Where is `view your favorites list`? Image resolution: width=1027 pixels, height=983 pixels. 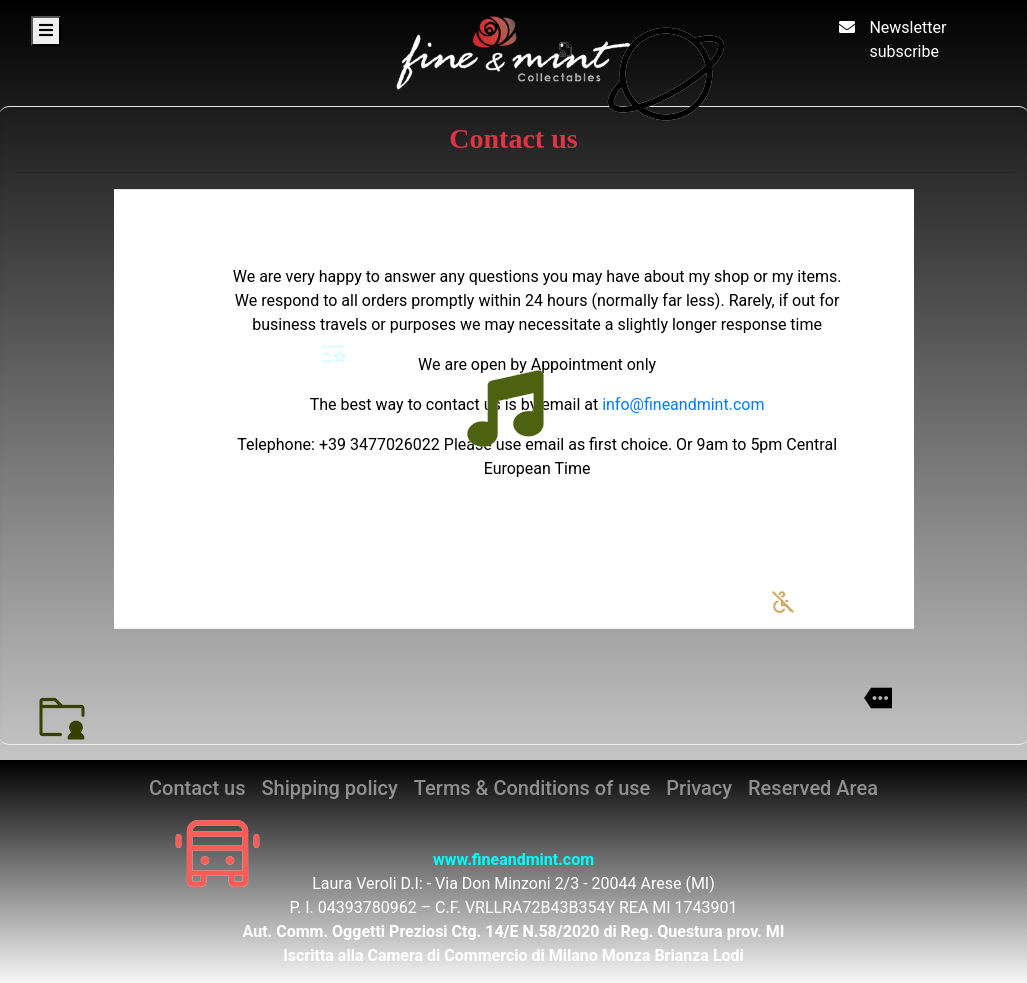 view your favorites list is located at coordinates (333, 354).